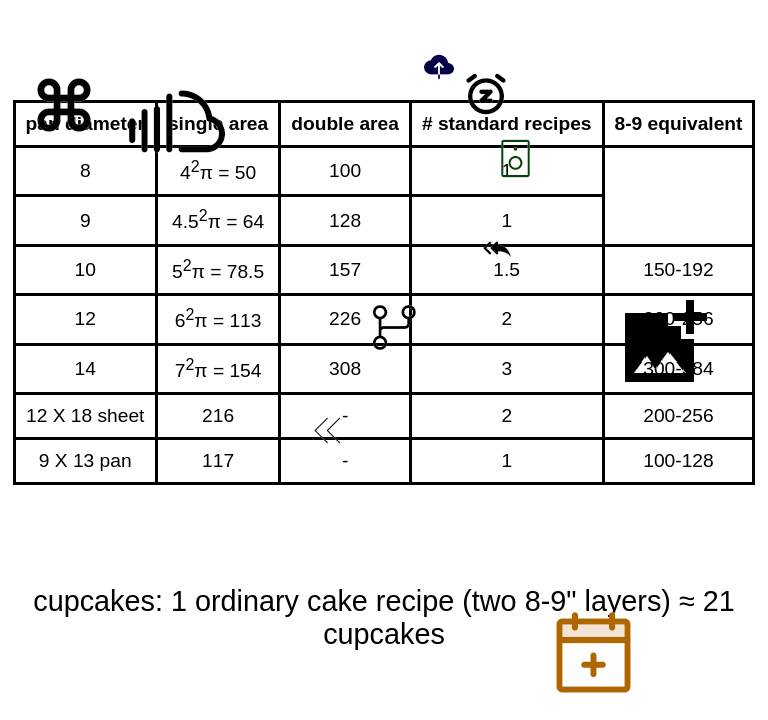  I want to click on upload a file to the cloud, so click(439, 67).